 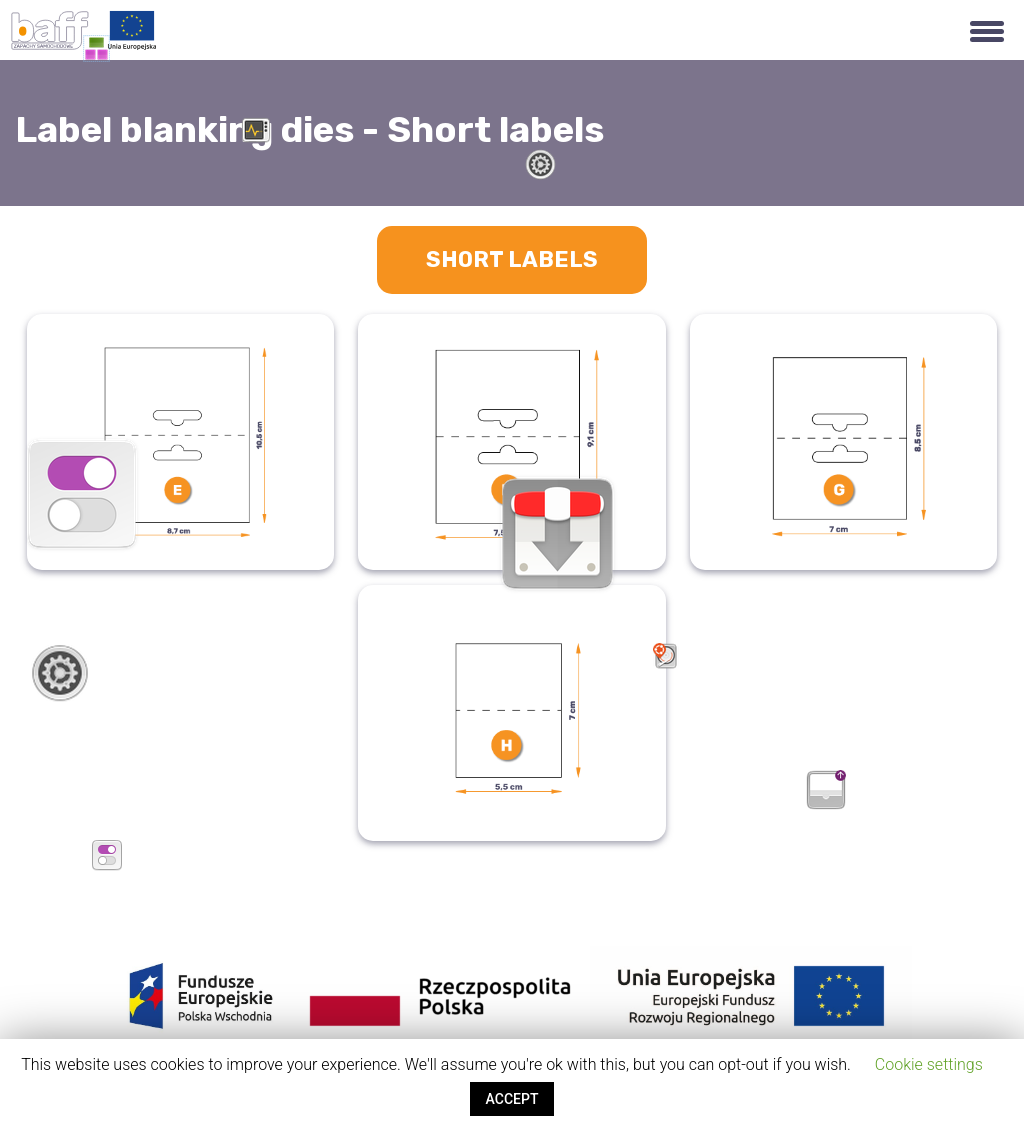 What do you see at coordinates (82, 494) in the screenshot?
I see `open desktop preferences or settings` at bounding box center [82, 494].